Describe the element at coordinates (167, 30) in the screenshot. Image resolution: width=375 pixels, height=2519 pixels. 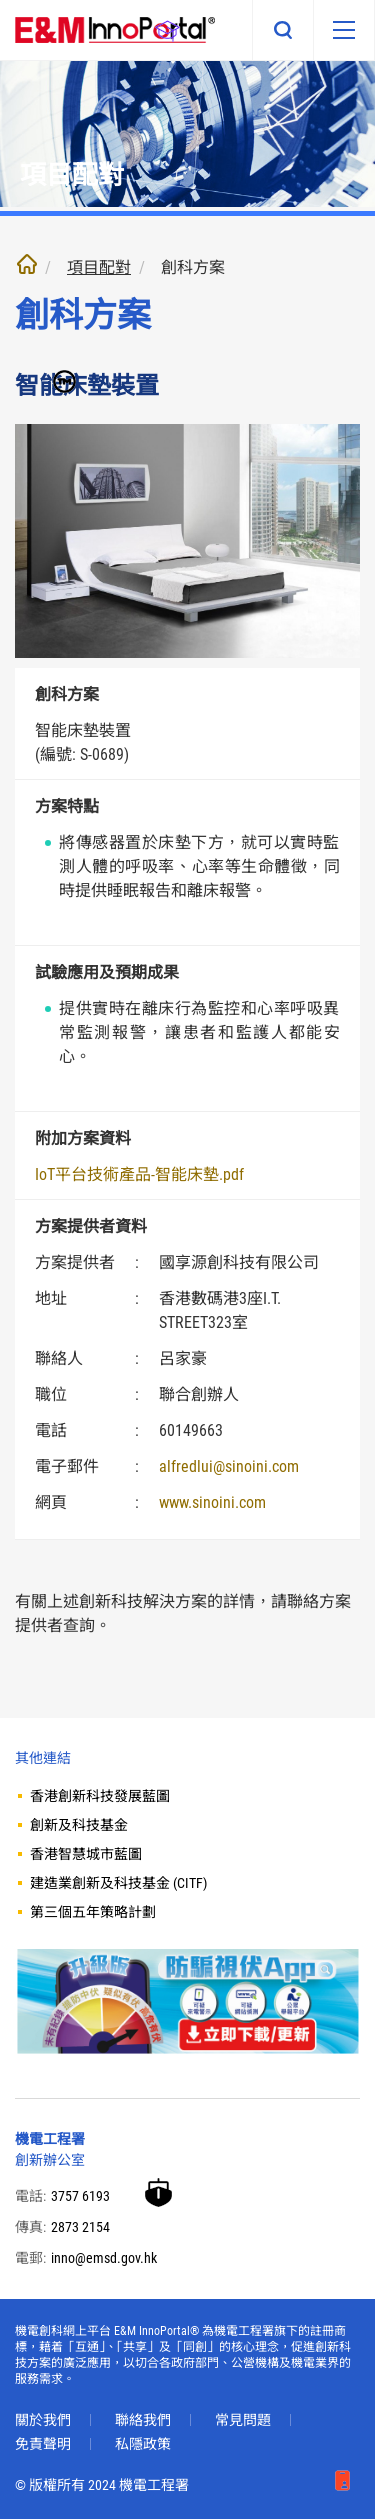
I see `access education or learning resources` at that location.